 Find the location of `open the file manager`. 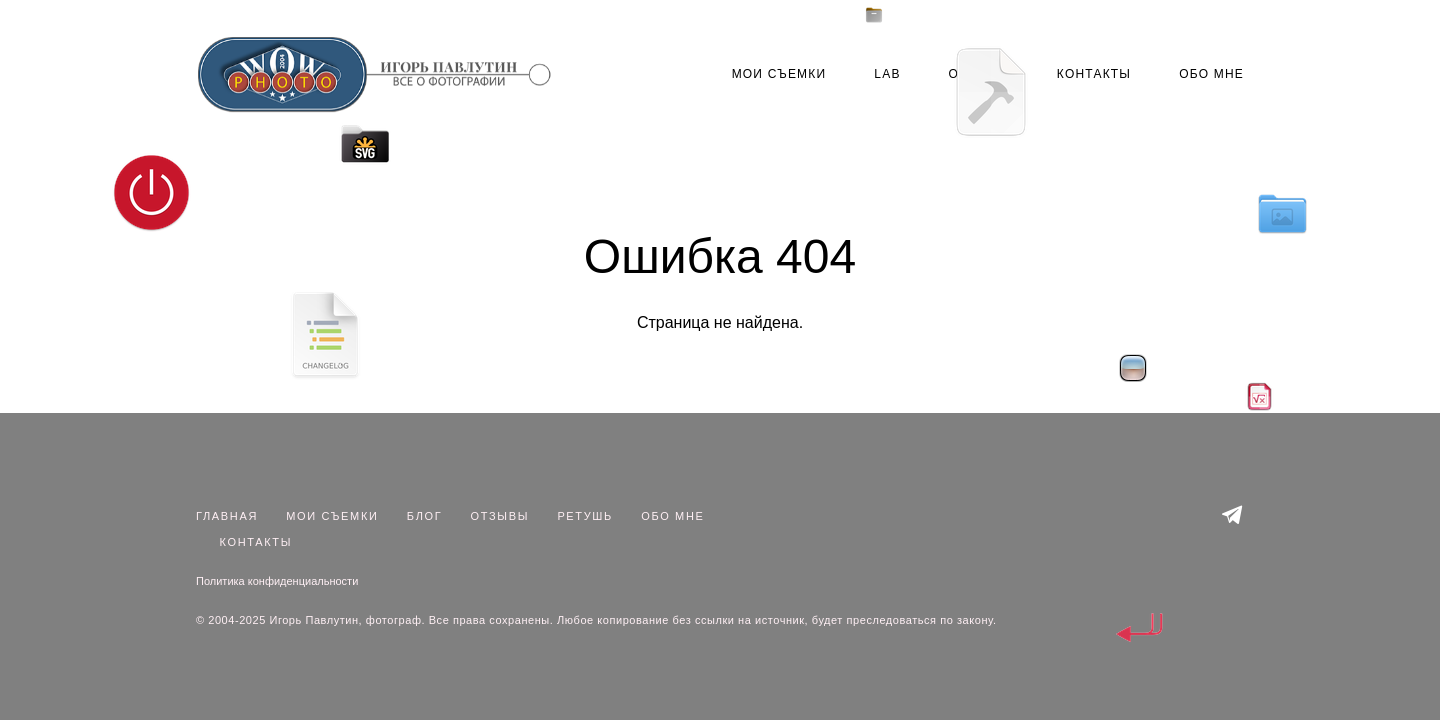

open the file manager is located at coordinates (874, 15).